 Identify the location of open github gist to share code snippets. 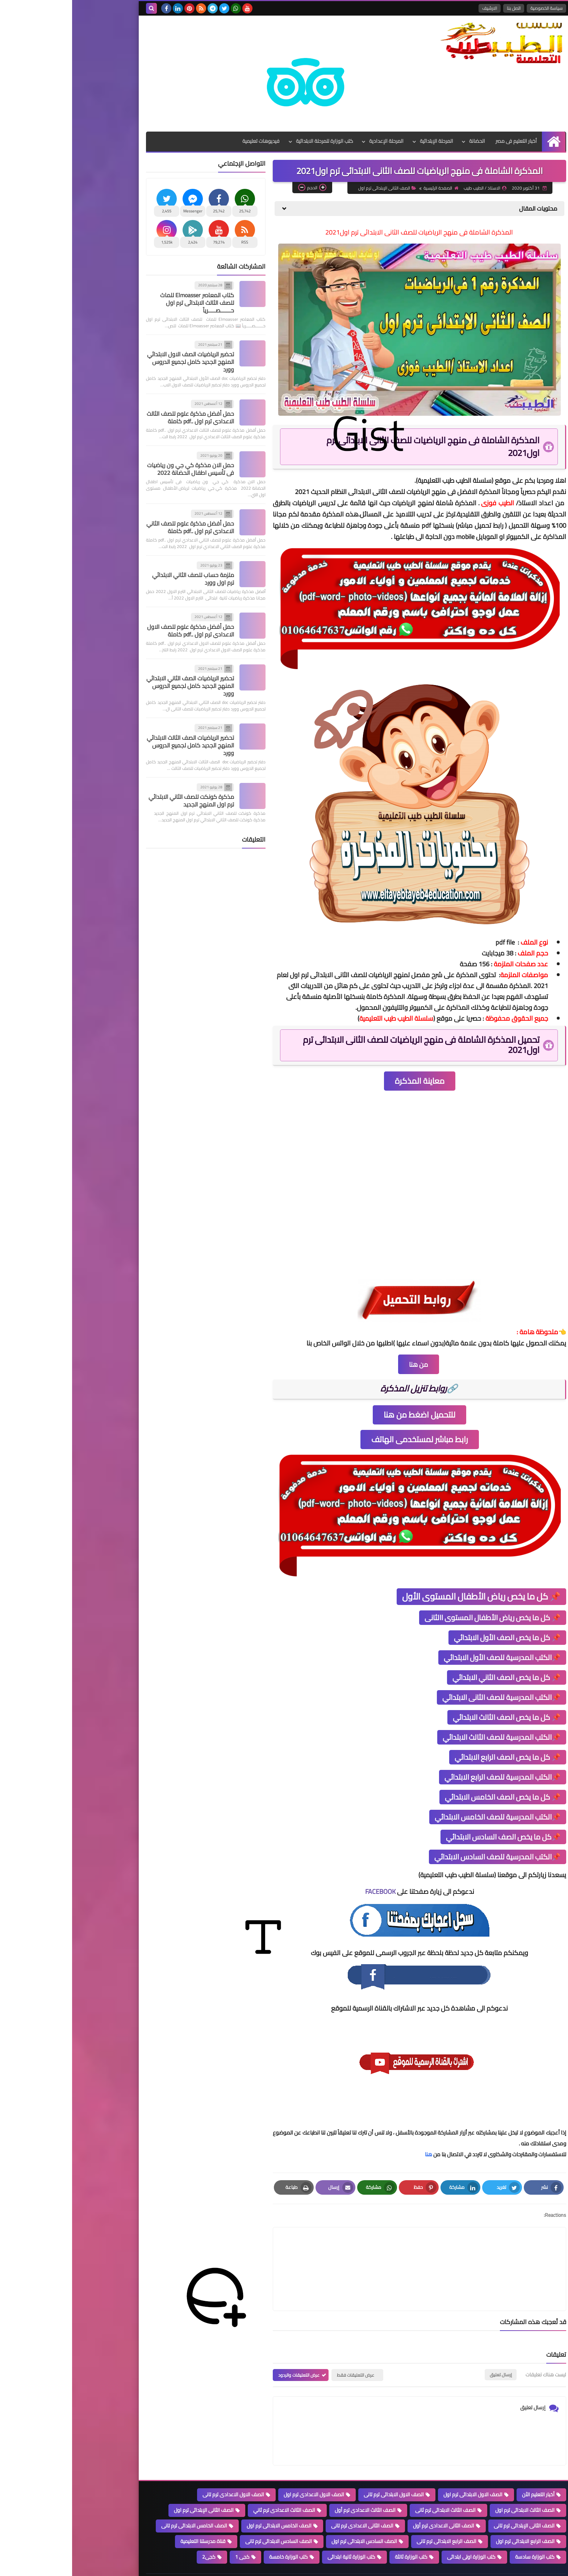
(370, 434).